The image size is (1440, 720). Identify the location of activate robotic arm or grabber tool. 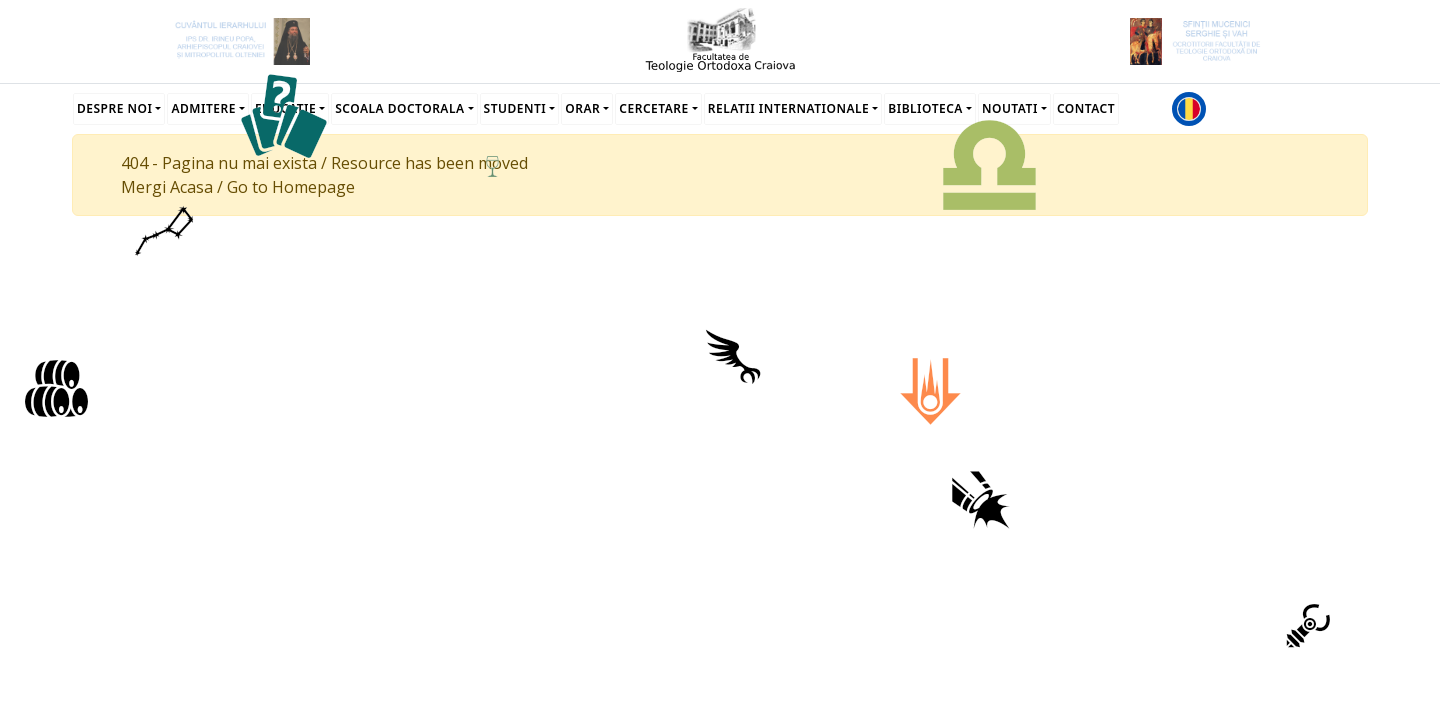
(1310, 624).